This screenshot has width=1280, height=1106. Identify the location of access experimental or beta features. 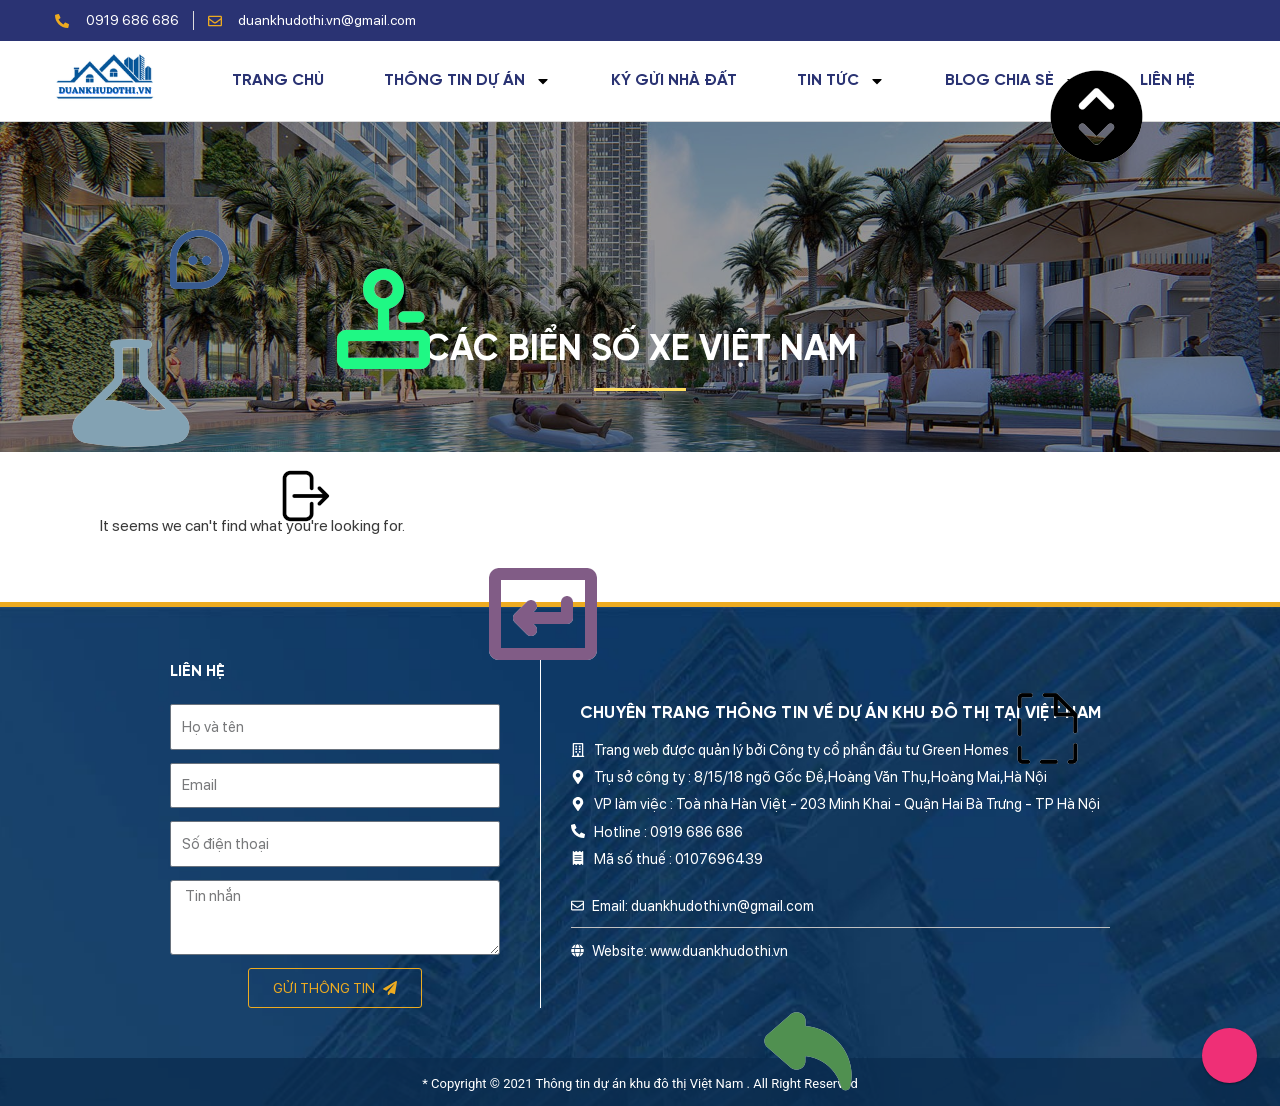
(131, 393).